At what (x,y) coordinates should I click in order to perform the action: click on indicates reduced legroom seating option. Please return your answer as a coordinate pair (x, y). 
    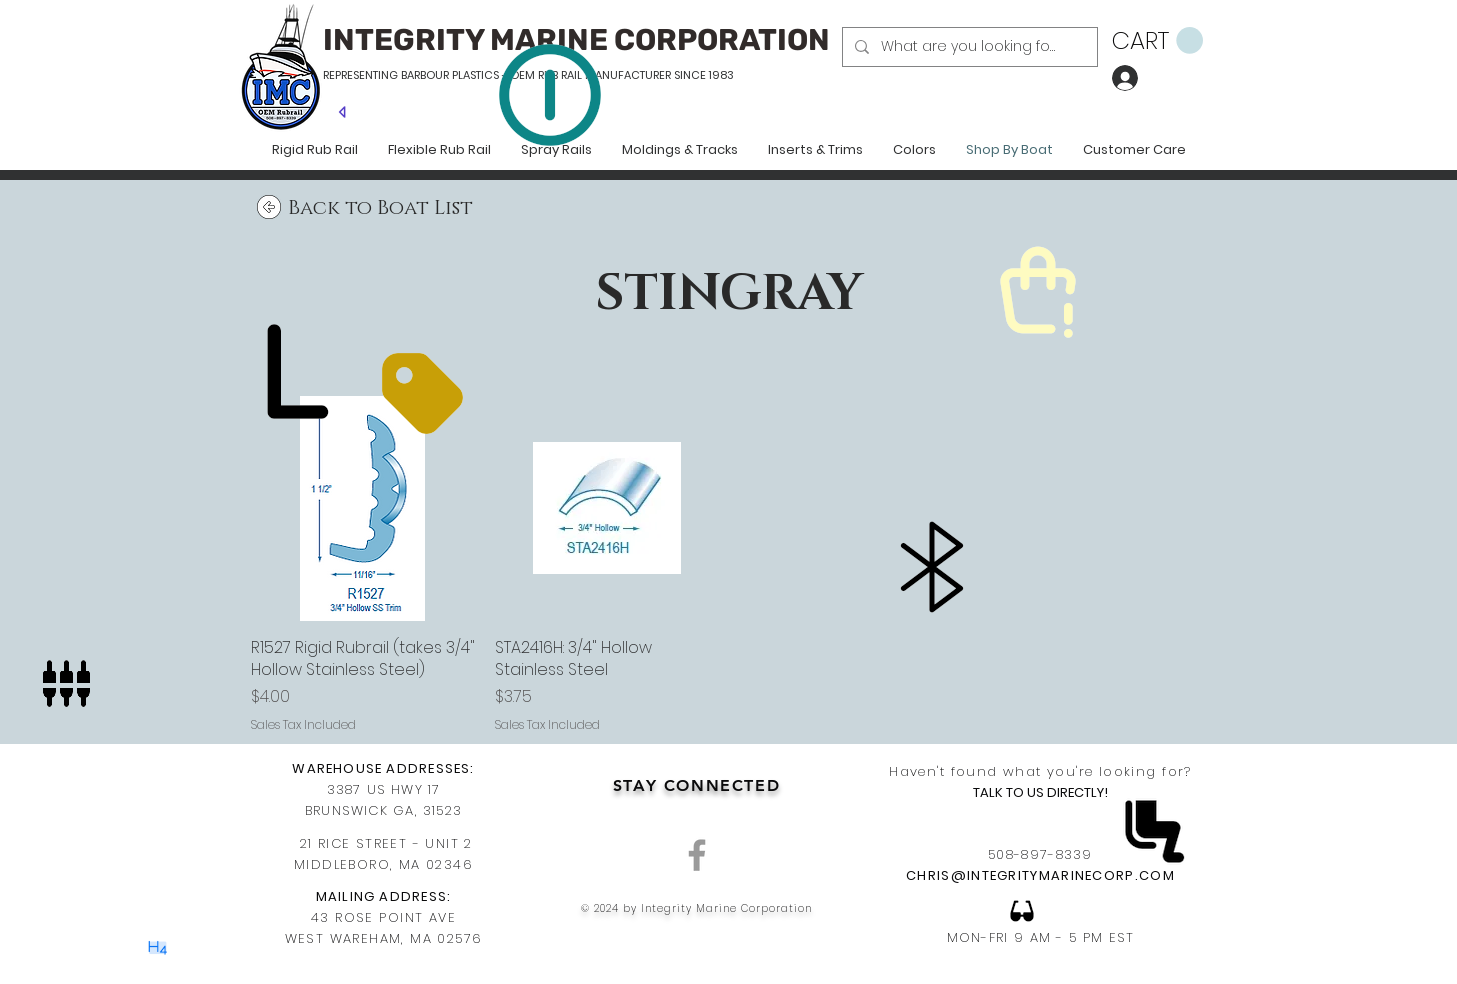
    Looking at the image, I should click on (1156, 831).